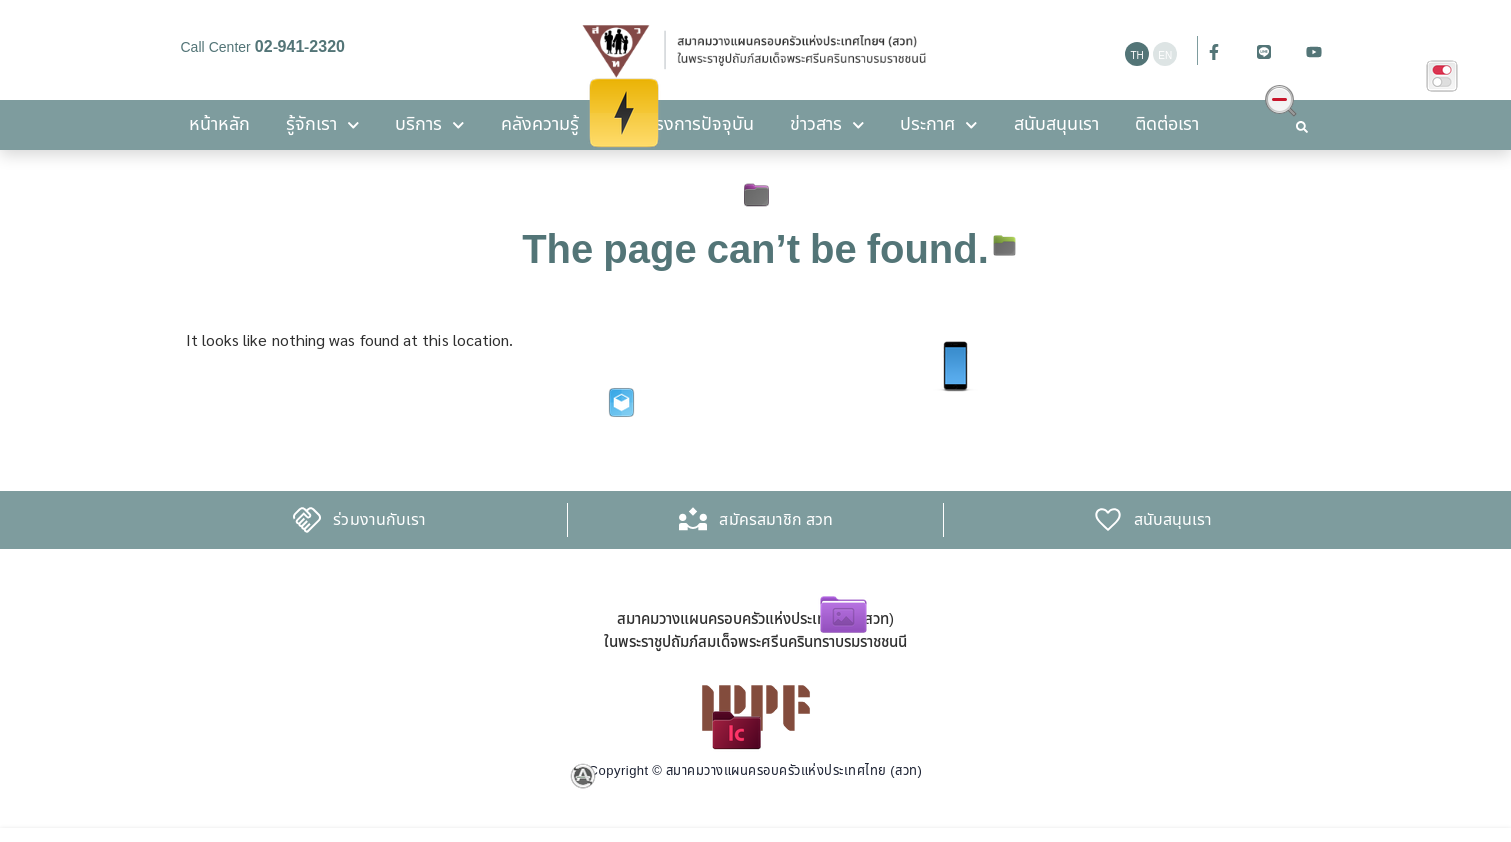 This screenshot has height=842, width=1511. Describe the element at coordinates (843, 614) in the screenshot. I see `open your images folder` at that location.